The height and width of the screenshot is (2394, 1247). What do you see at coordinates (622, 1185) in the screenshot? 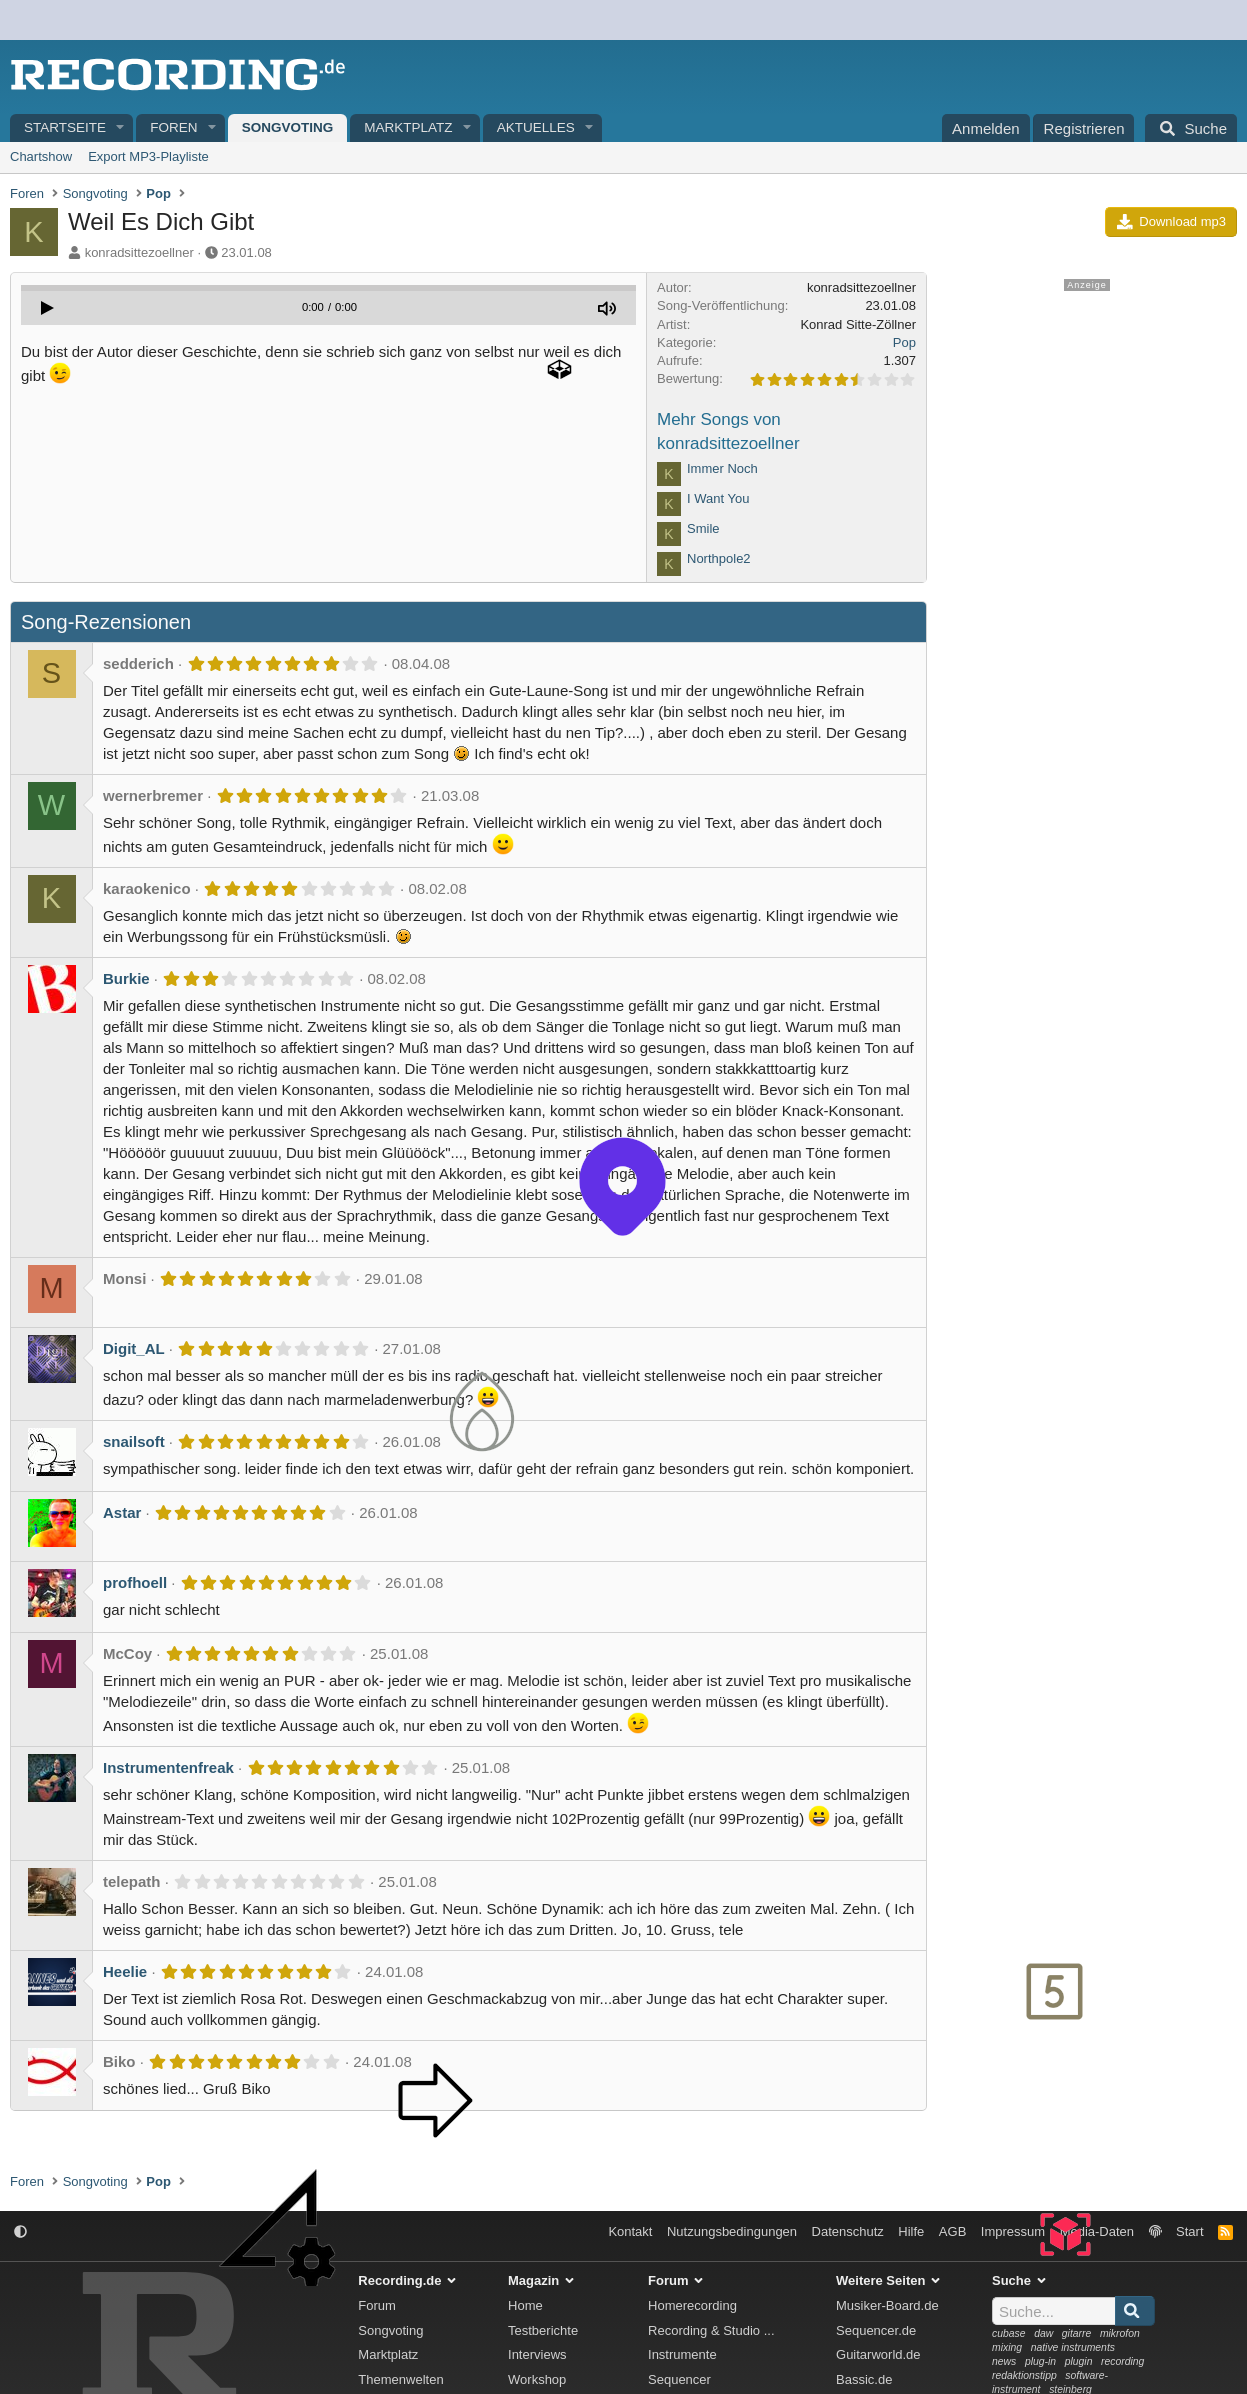
I see `view or set a location on the map` at bounding box center [622, 1185].